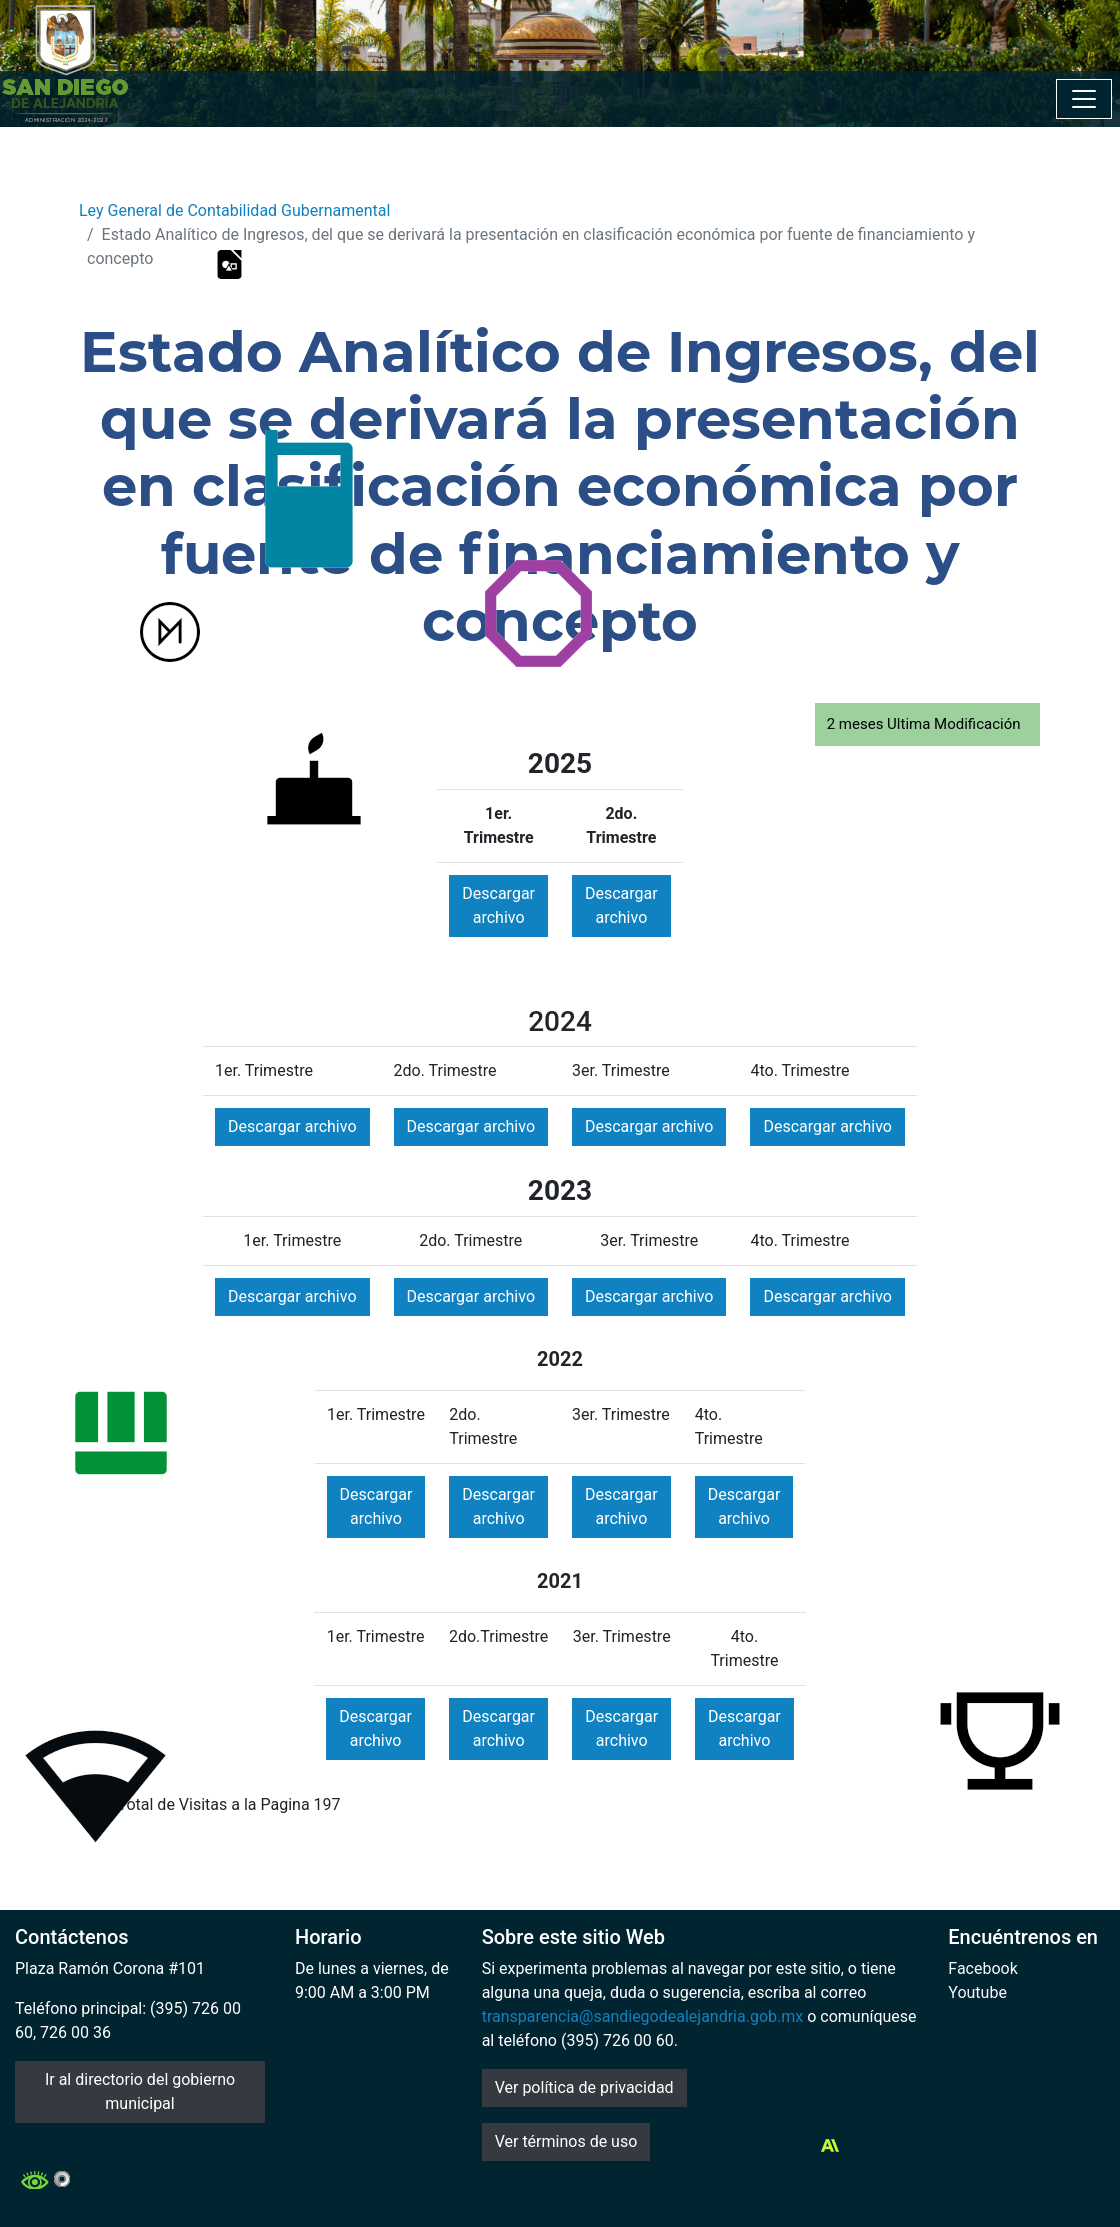  What do you see at coordinates (170, 632) in the screenshot?
I see `osmc media center application logo` at bounding box center [170, 632].